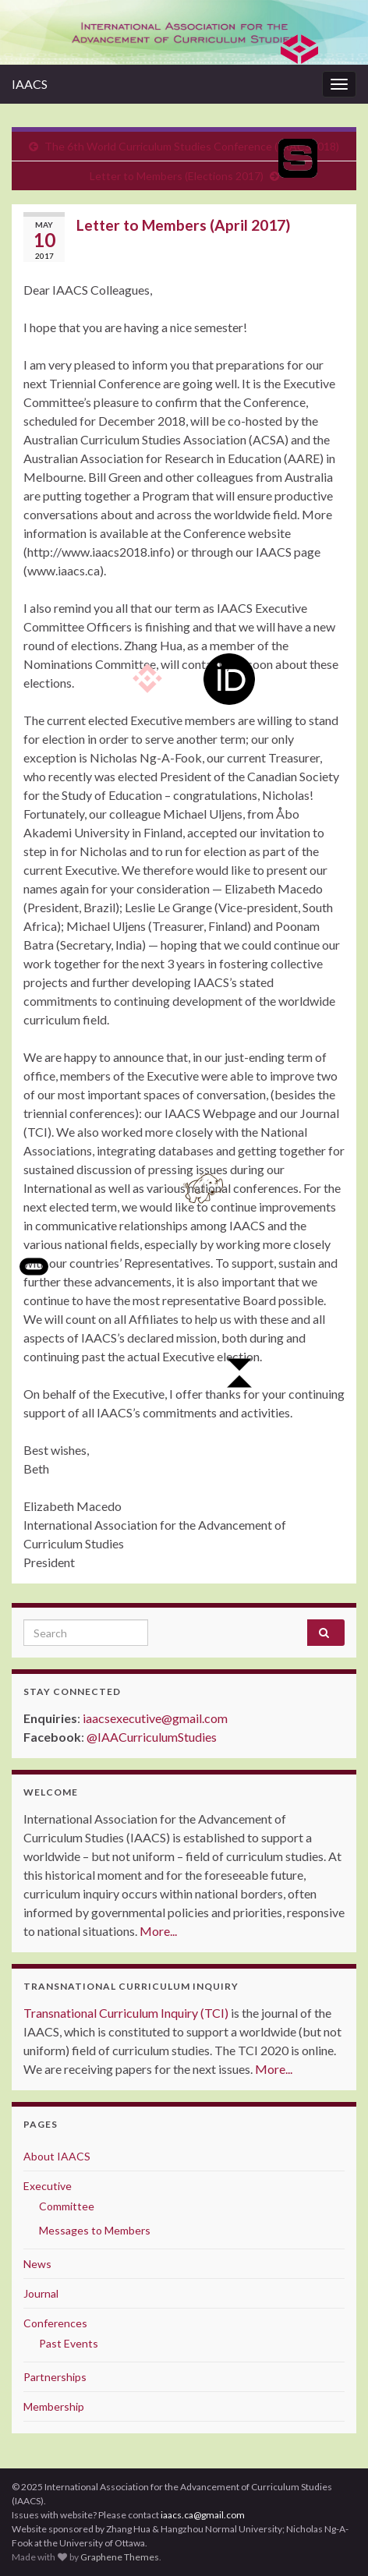 The image size is (368, 2576). I want to click on link to your ORCID researcher profile, so click(229, 679).